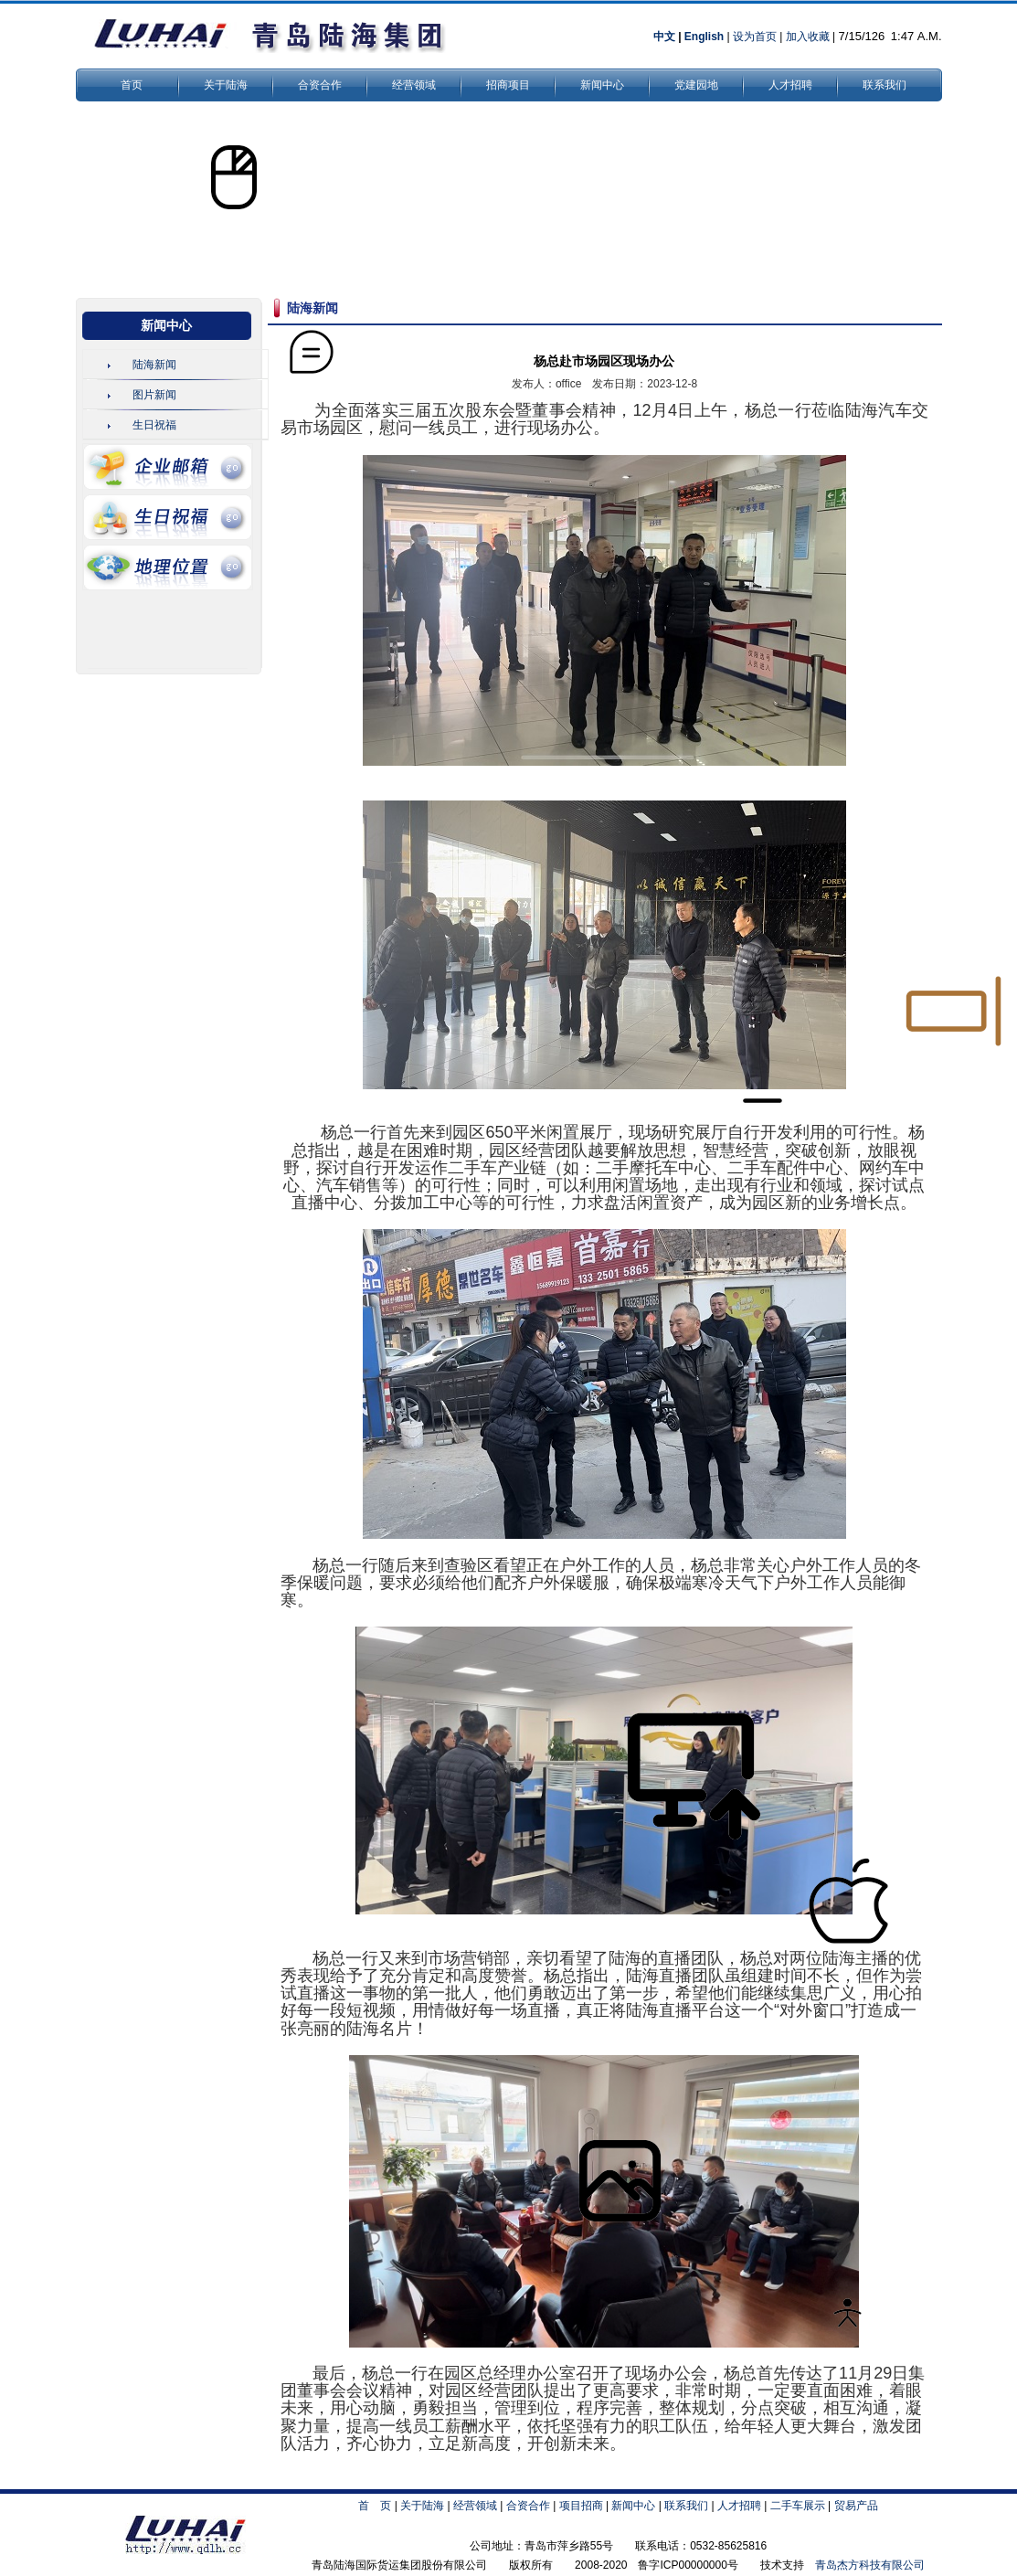 The image size is (1017, 2576). What do you see at coordinates (234, 177) in the screenshot?
I see `right-click to open context menu` at bounding box center [234, 177].